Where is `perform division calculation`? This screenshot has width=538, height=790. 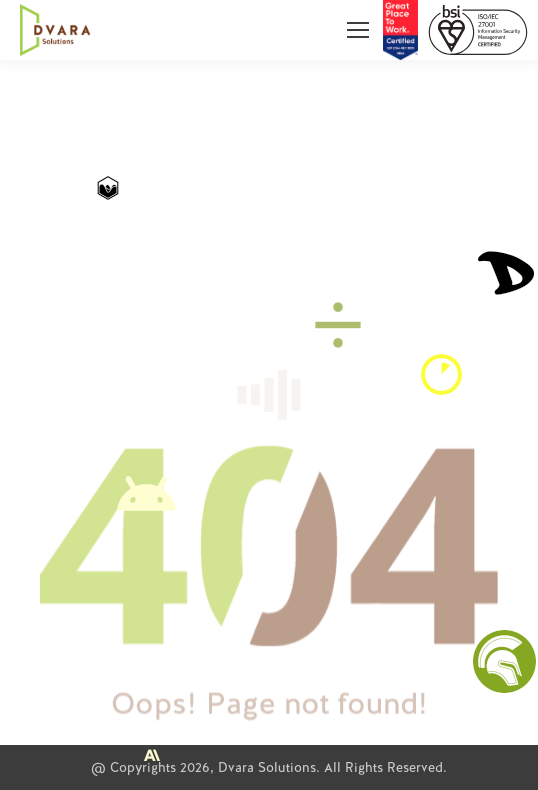
perform division calculation is located at coordinates (338, 325).